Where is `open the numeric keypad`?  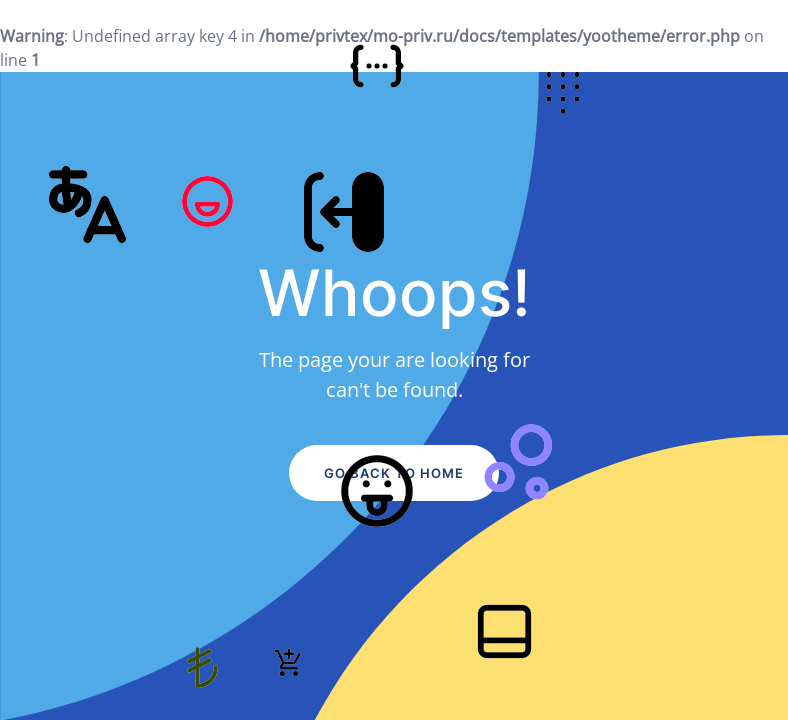
open the numeric keypad is located at coordinates (563, 92).